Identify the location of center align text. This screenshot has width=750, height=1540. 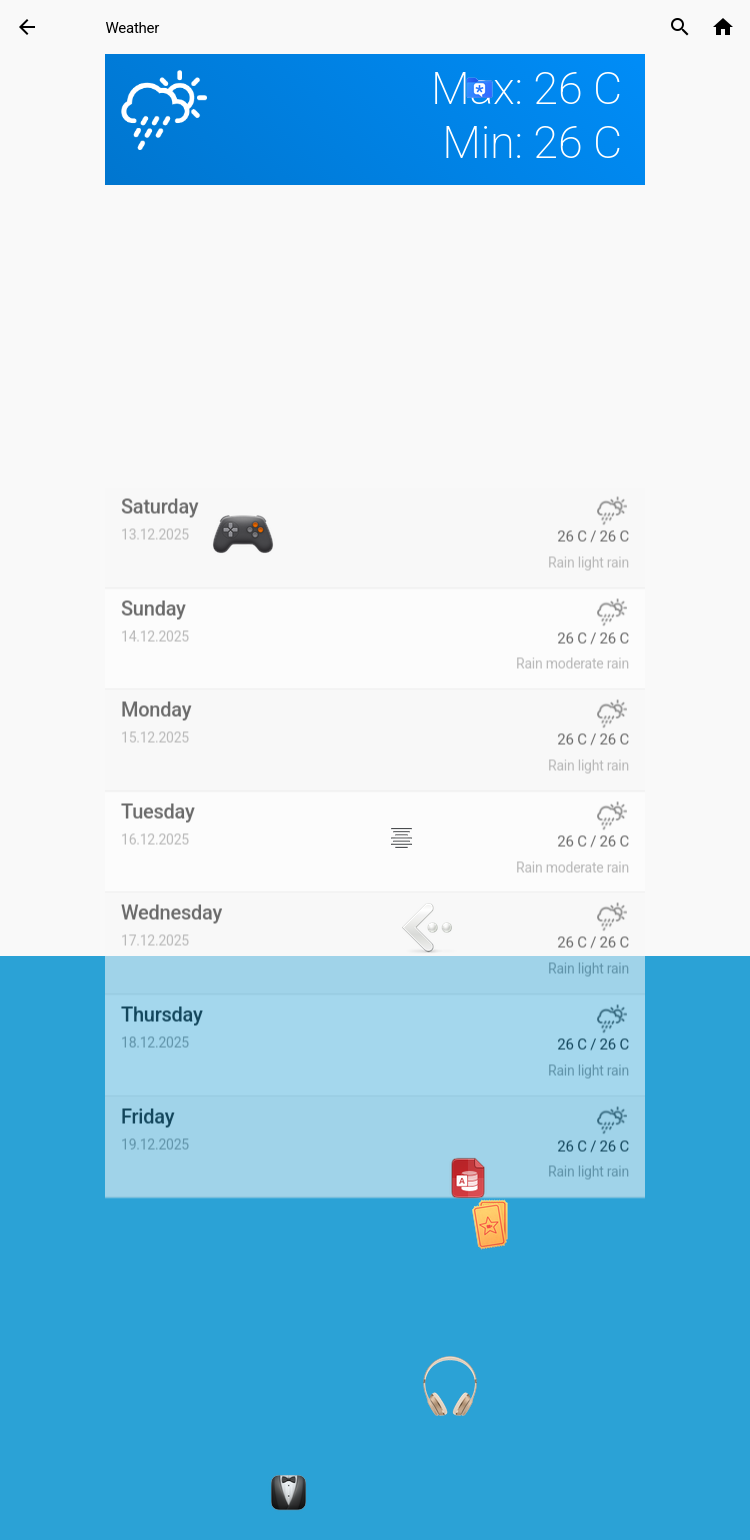
(401, 838).